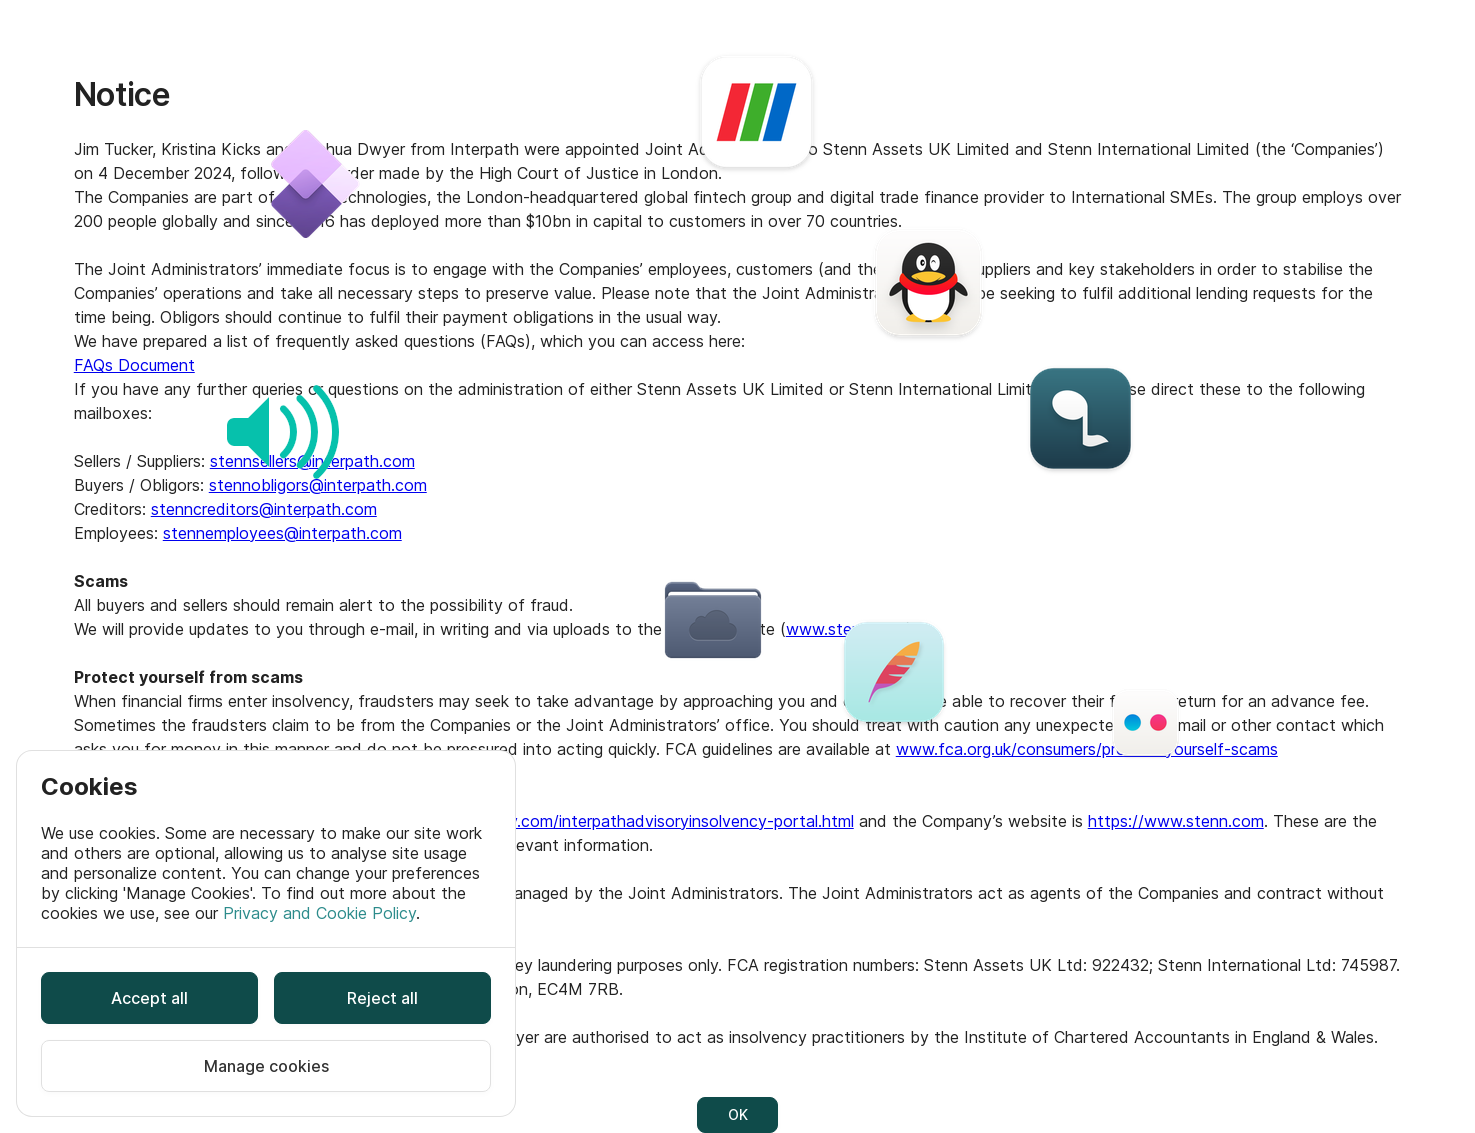 The image size is (1475, 1133). Describe the element at coordinates (1080, 418) in the screenshot. I see `open quod libet music player` at that location.